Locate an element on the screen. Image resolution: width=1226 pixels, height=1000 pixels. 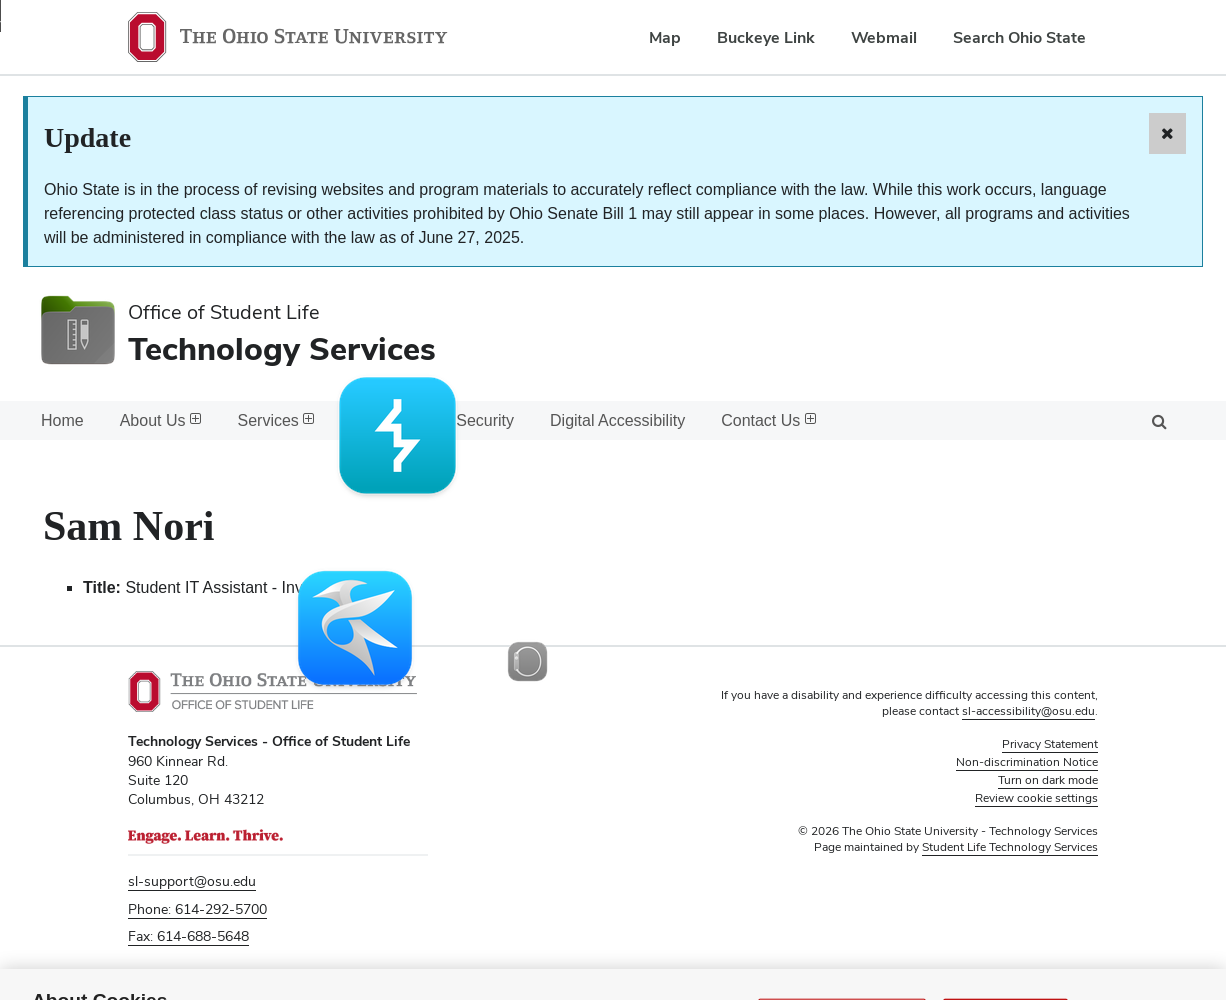
open kate text editor is located at coordinates (355, 628).